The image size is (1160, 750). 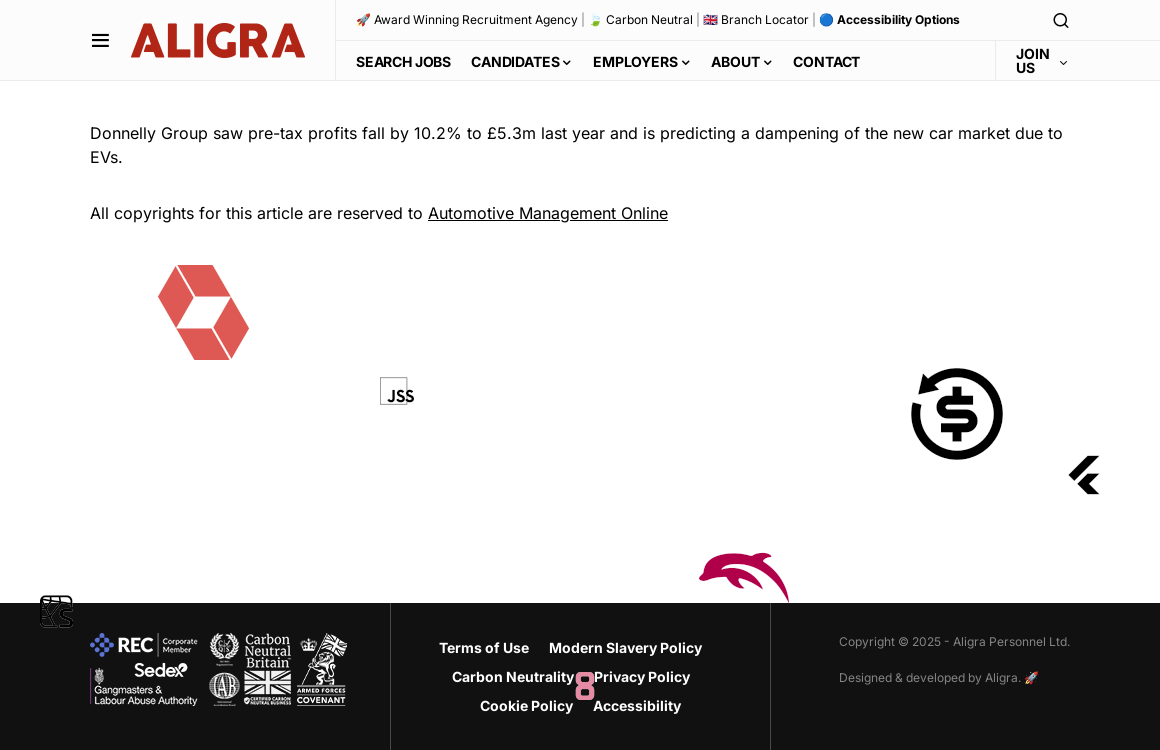 I want to click on hibernate framework logo, so click(x=203, y=312).